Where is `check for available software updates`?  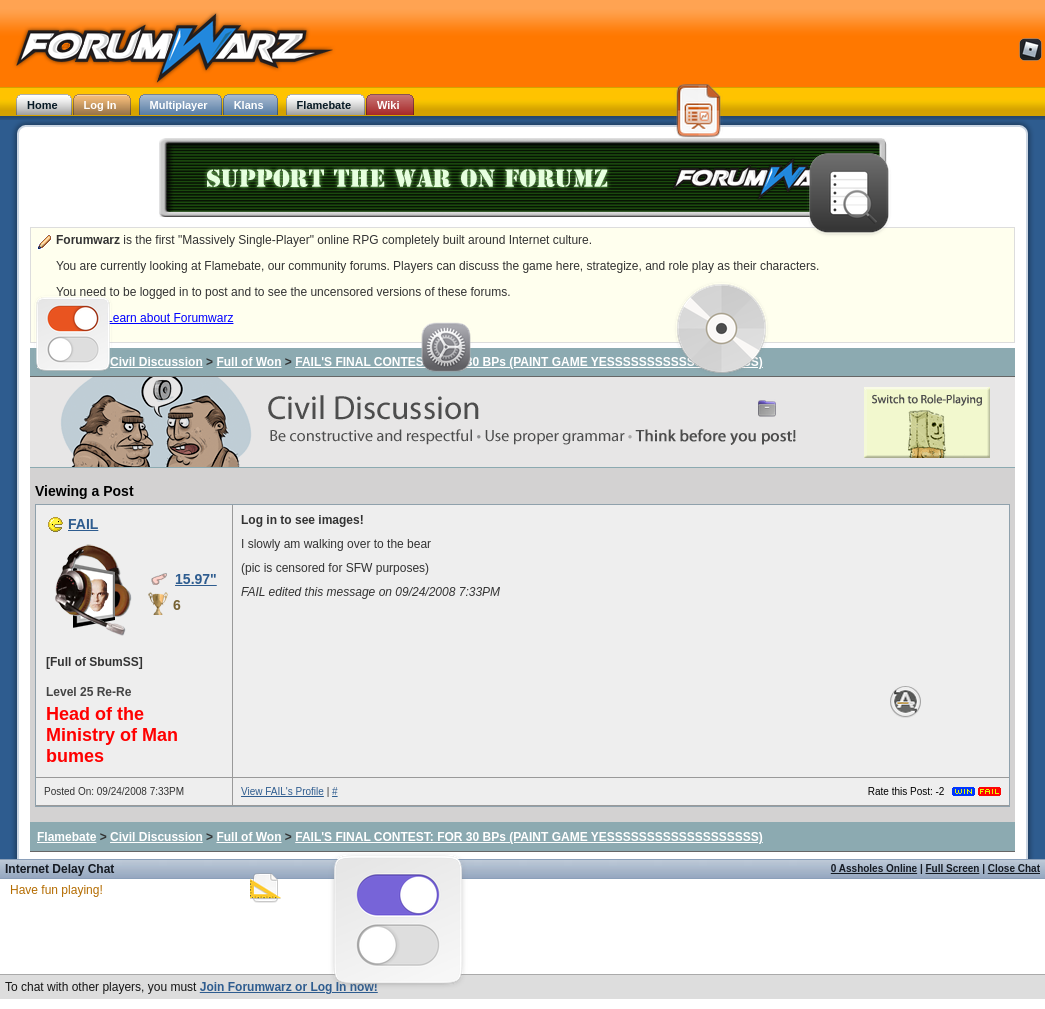
check for available software updates is located at coordinates (905, 701).